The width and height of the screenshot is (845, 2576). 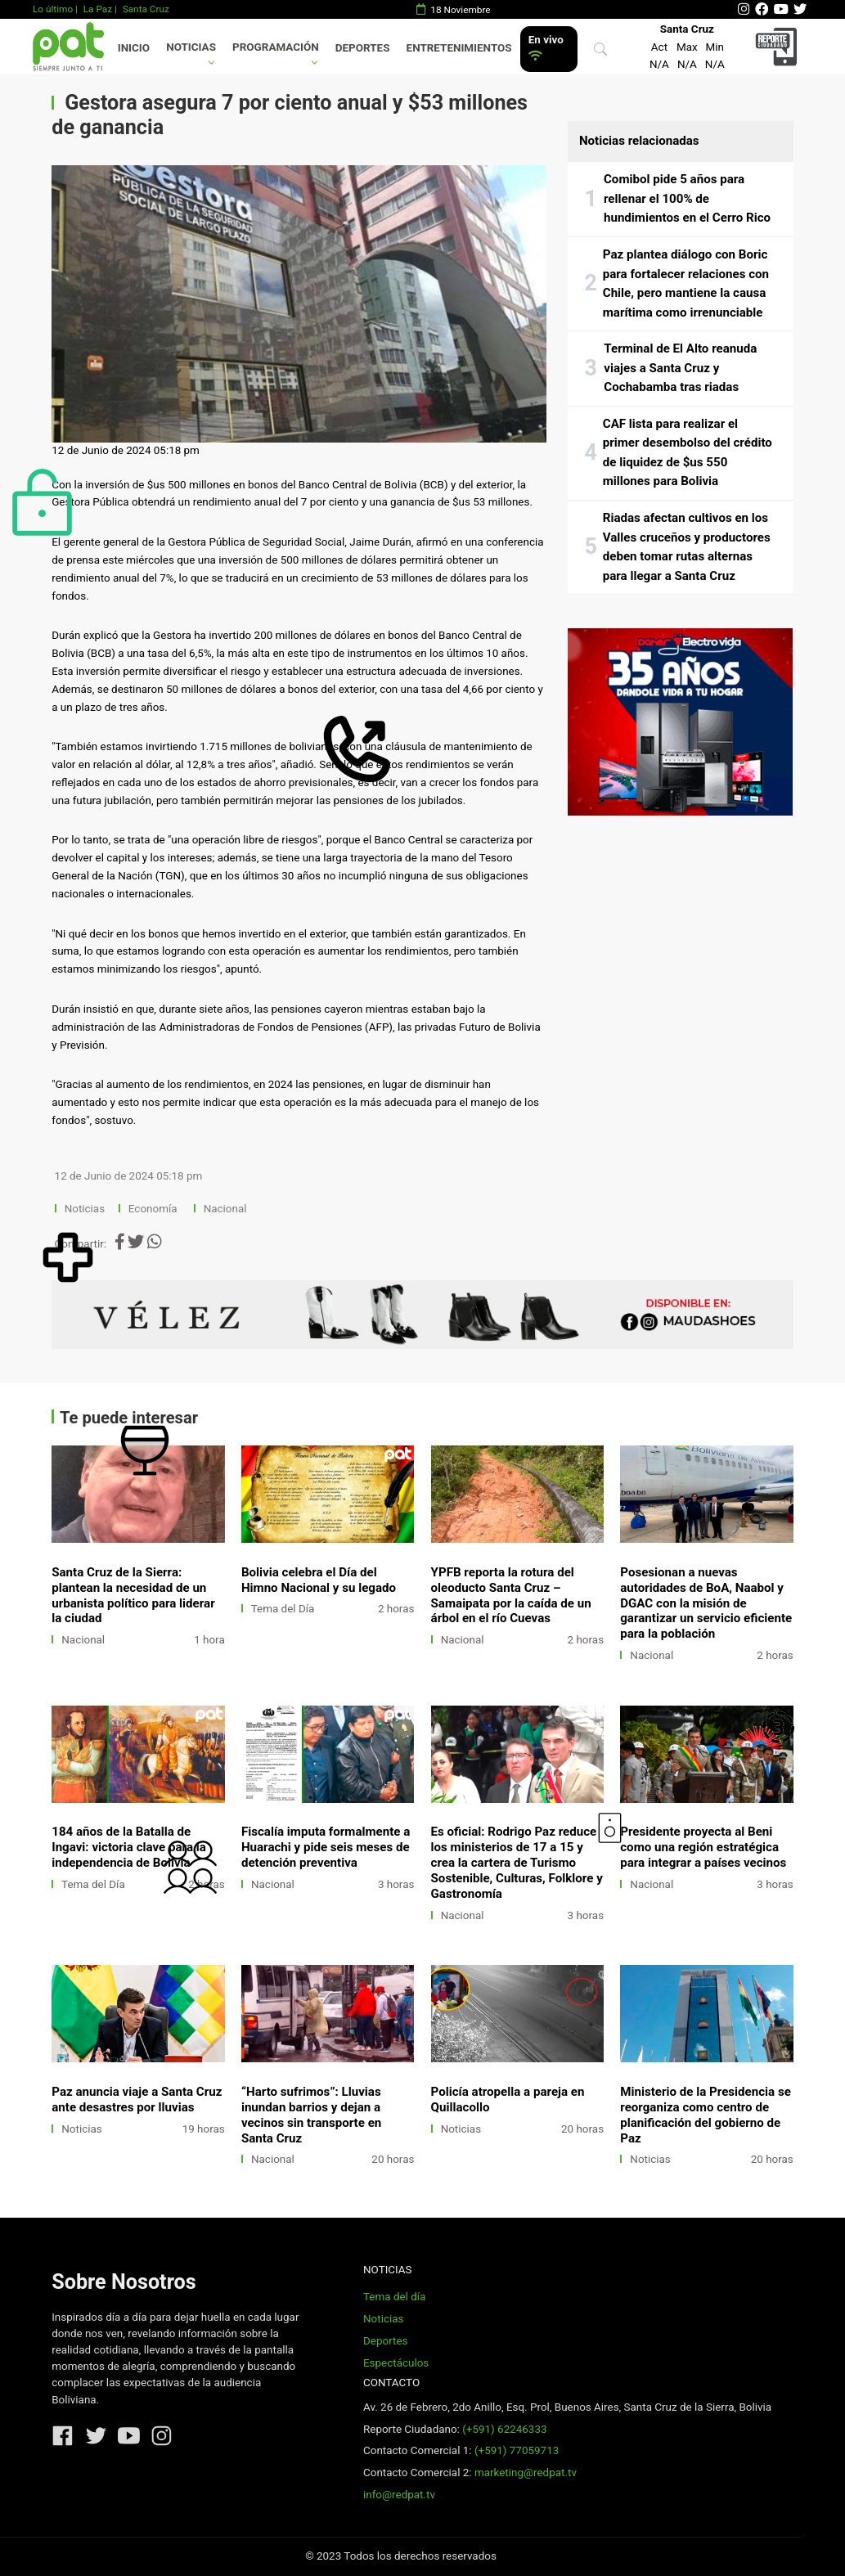 What do you see at coordinates (42, 506) in the screenshot?
I see `unlock this item or content` at bounding box center [42, 506].